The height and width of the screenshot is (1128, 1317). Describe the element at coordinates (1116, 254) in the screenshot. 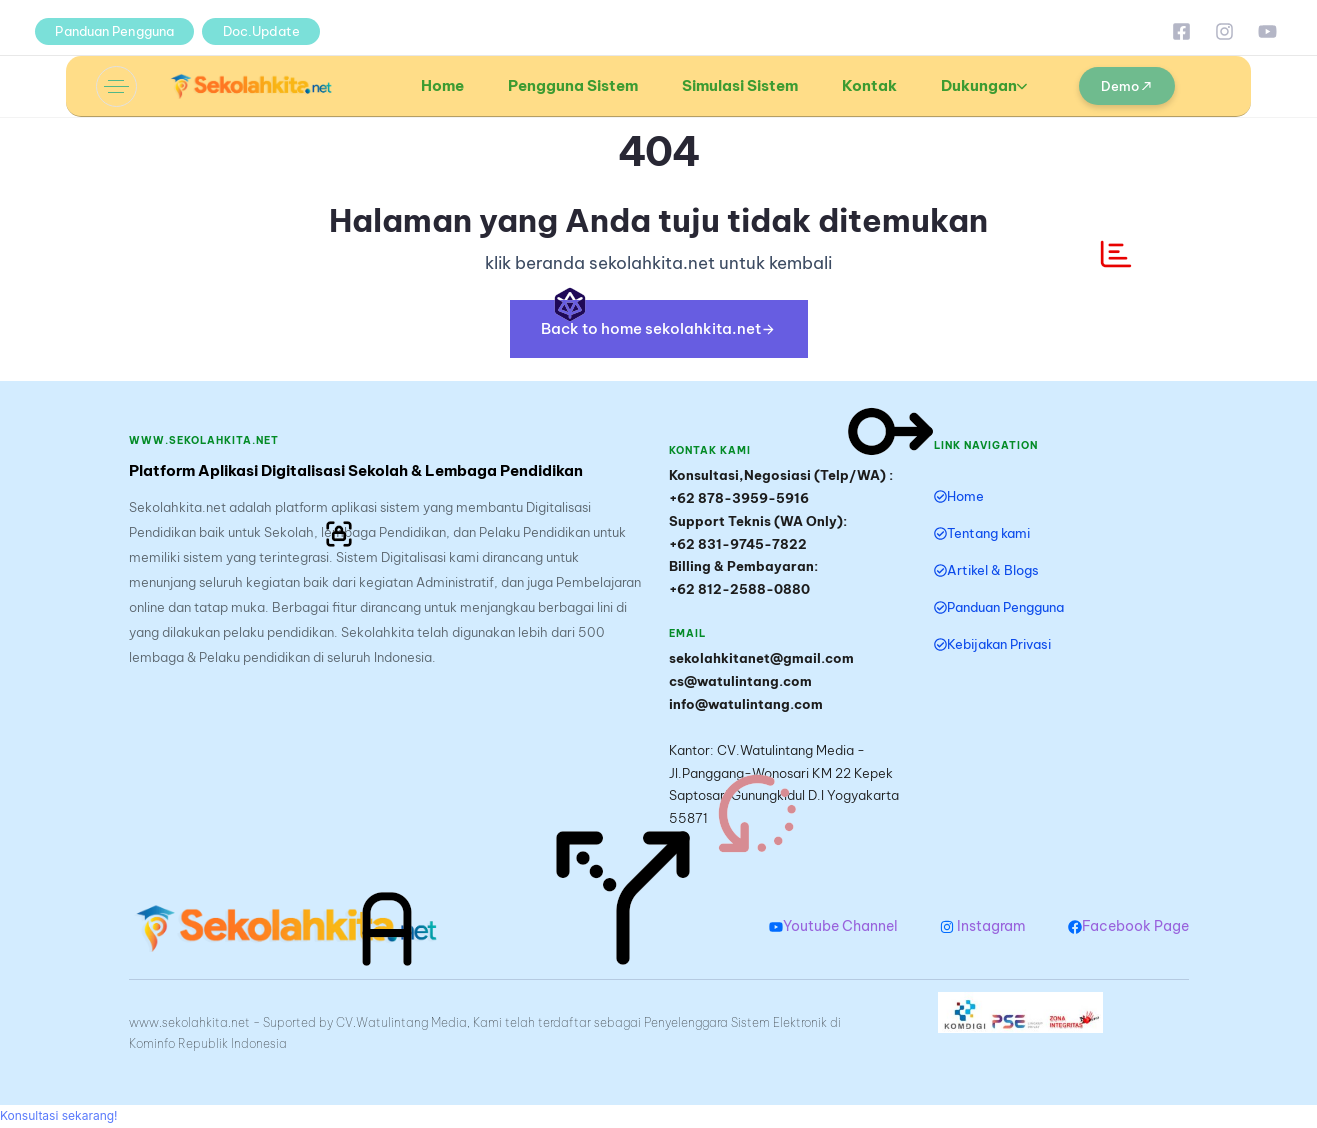

I see `view analytics or statistics` at that location.